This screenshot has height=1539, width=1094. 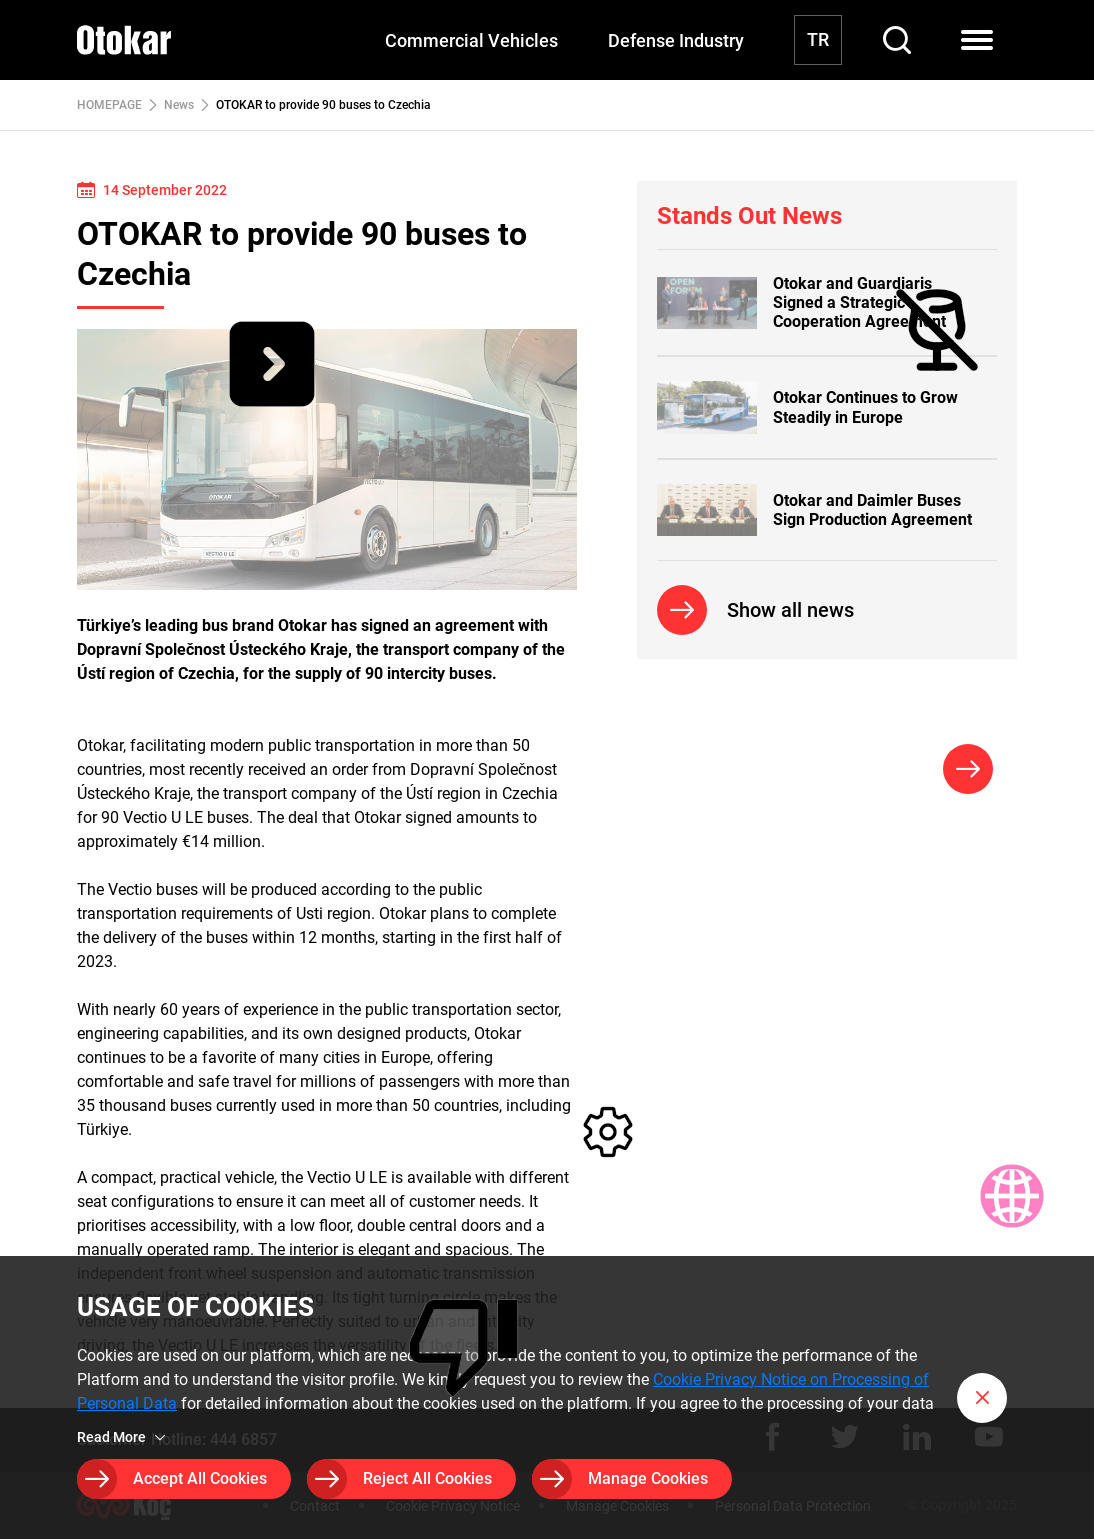 What do you see at coordinates (272, 364) in the screenshot?
I see `navigate to the next item or screen` at bounding box center [272, 364].